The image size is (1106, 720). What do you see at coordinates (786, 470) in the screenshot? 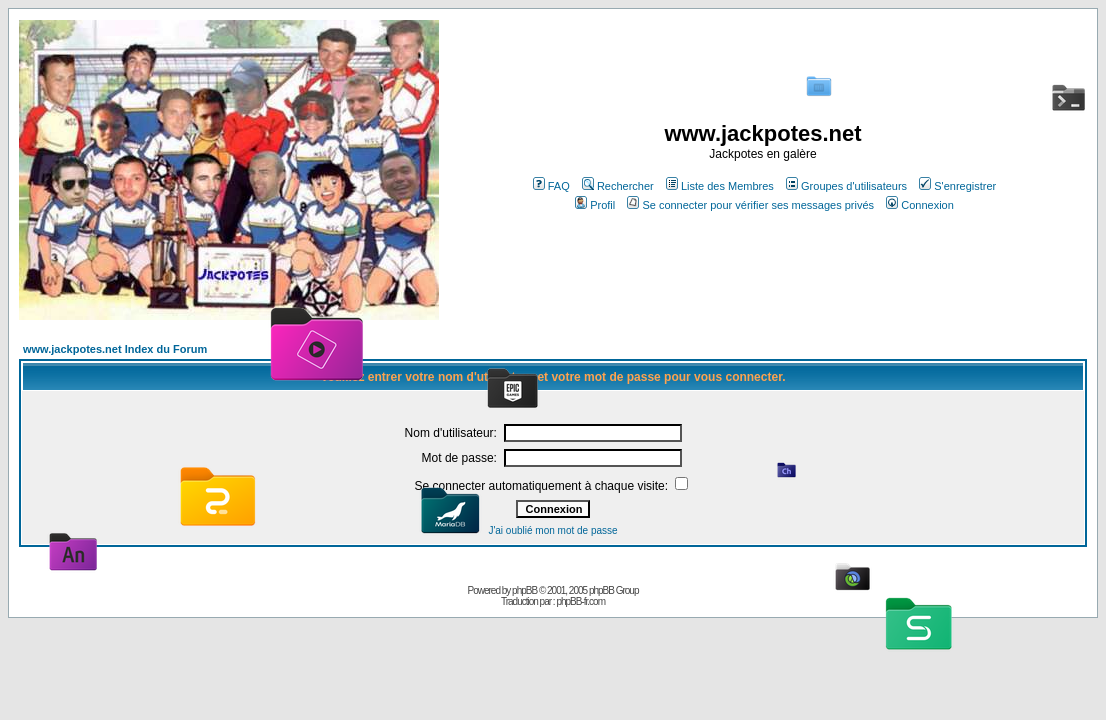
I see `open adobe character animator project folder` at bounding box center [786, 470].